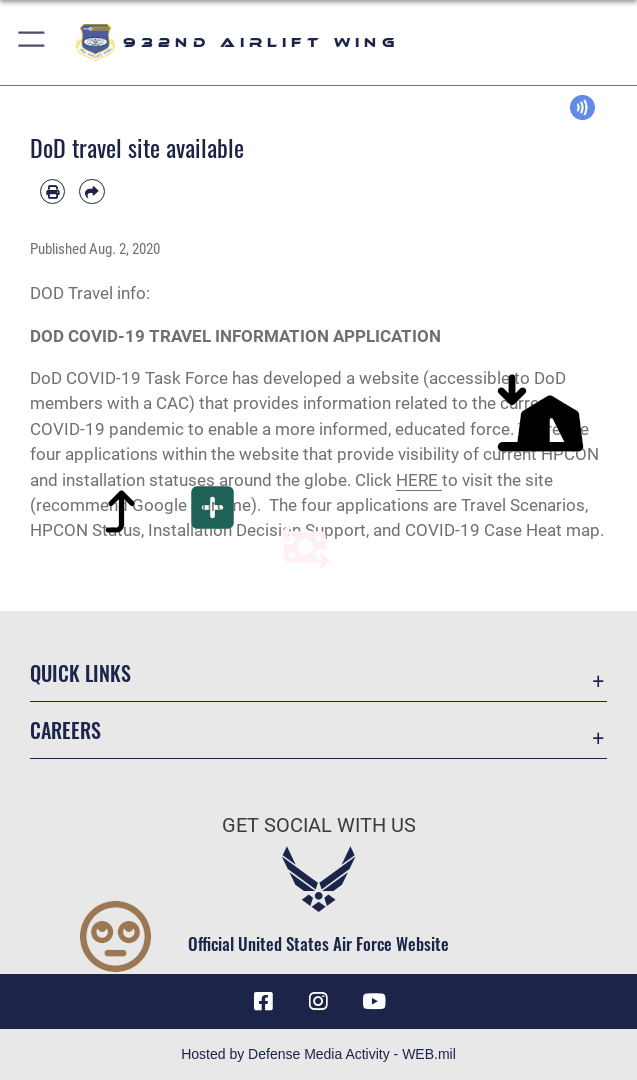 This screenshot has height=1080, width=637. I want to click on go up one level in navigation, so click(121, 511).